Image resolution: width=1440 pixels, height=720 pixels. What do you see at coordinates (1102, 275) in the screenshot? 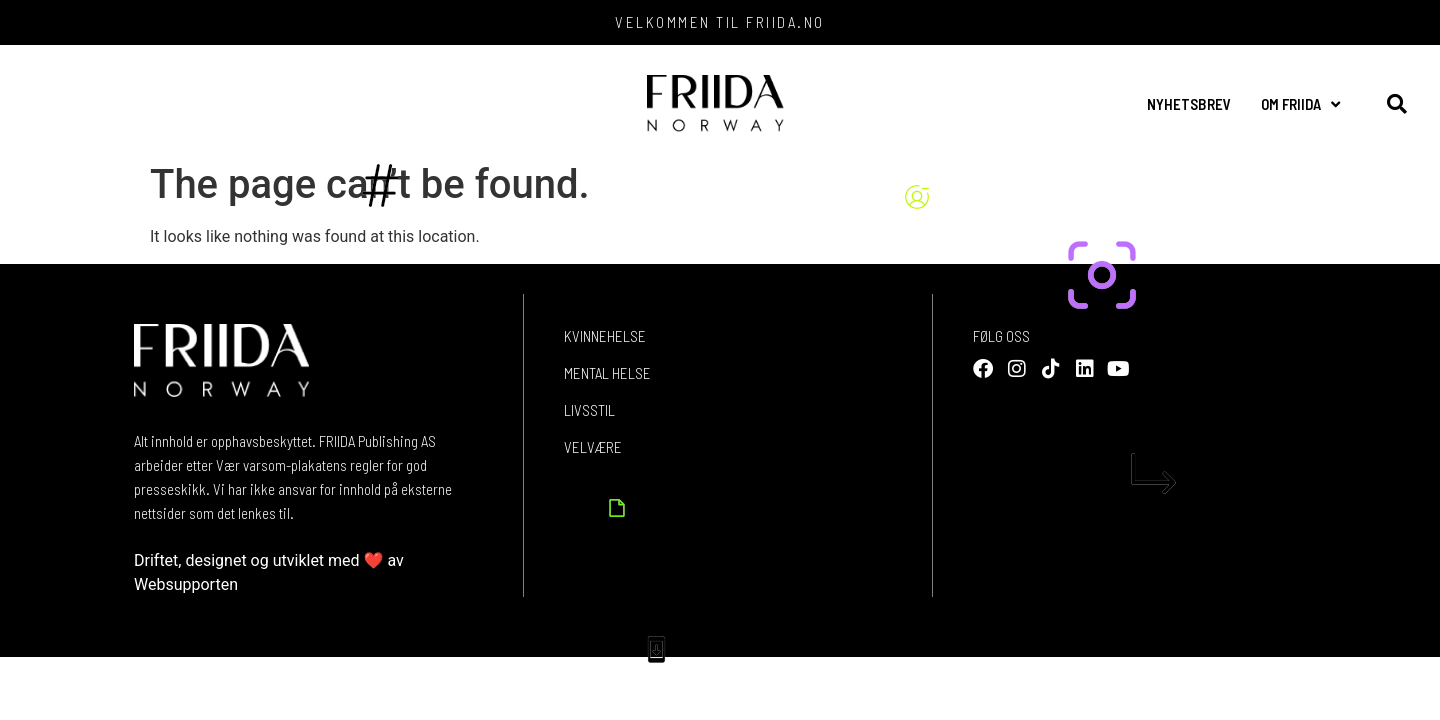
I see `activate camera focus or autofocus` at bounding box center [1102, 275].